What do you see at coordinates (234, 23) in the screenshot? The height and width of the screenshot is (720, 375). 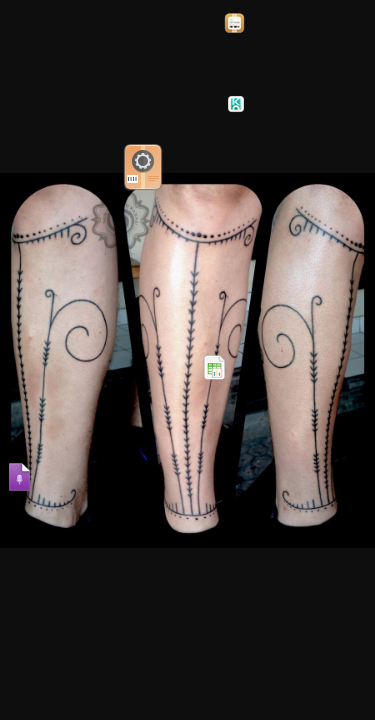 I see `a software installation package file` at bounding box center [234, 23].